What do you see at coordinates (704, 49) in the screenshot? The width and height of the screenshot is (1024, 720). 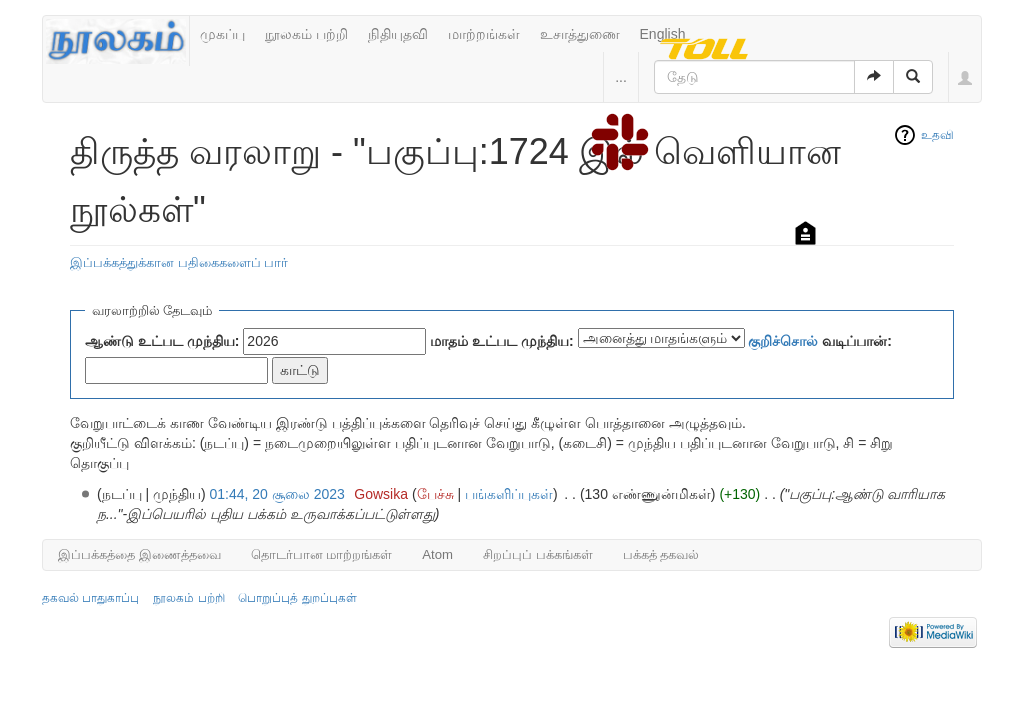 I see `toll group logistics company logo` at bounding box center [704, 49].